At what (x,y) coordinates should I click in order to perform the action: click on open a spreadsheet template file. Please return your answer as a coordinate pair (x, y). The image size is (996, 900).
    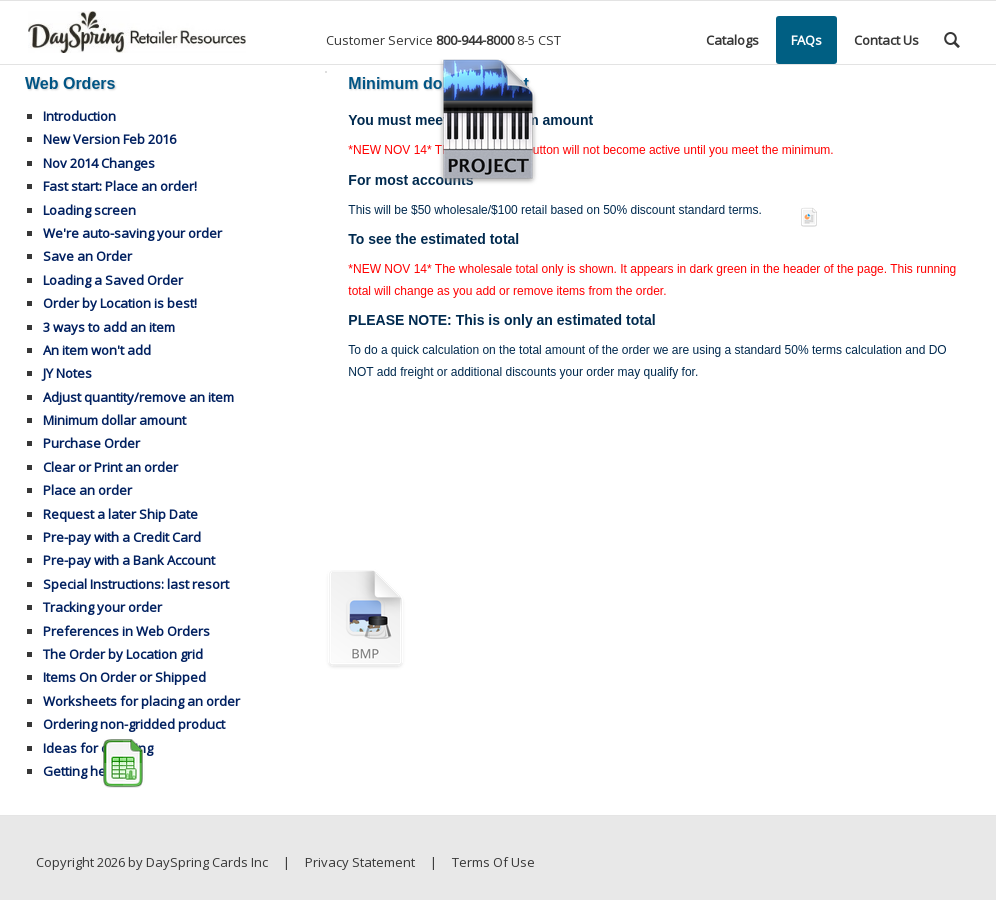
    Looking at the image, I should click on (123, 763).